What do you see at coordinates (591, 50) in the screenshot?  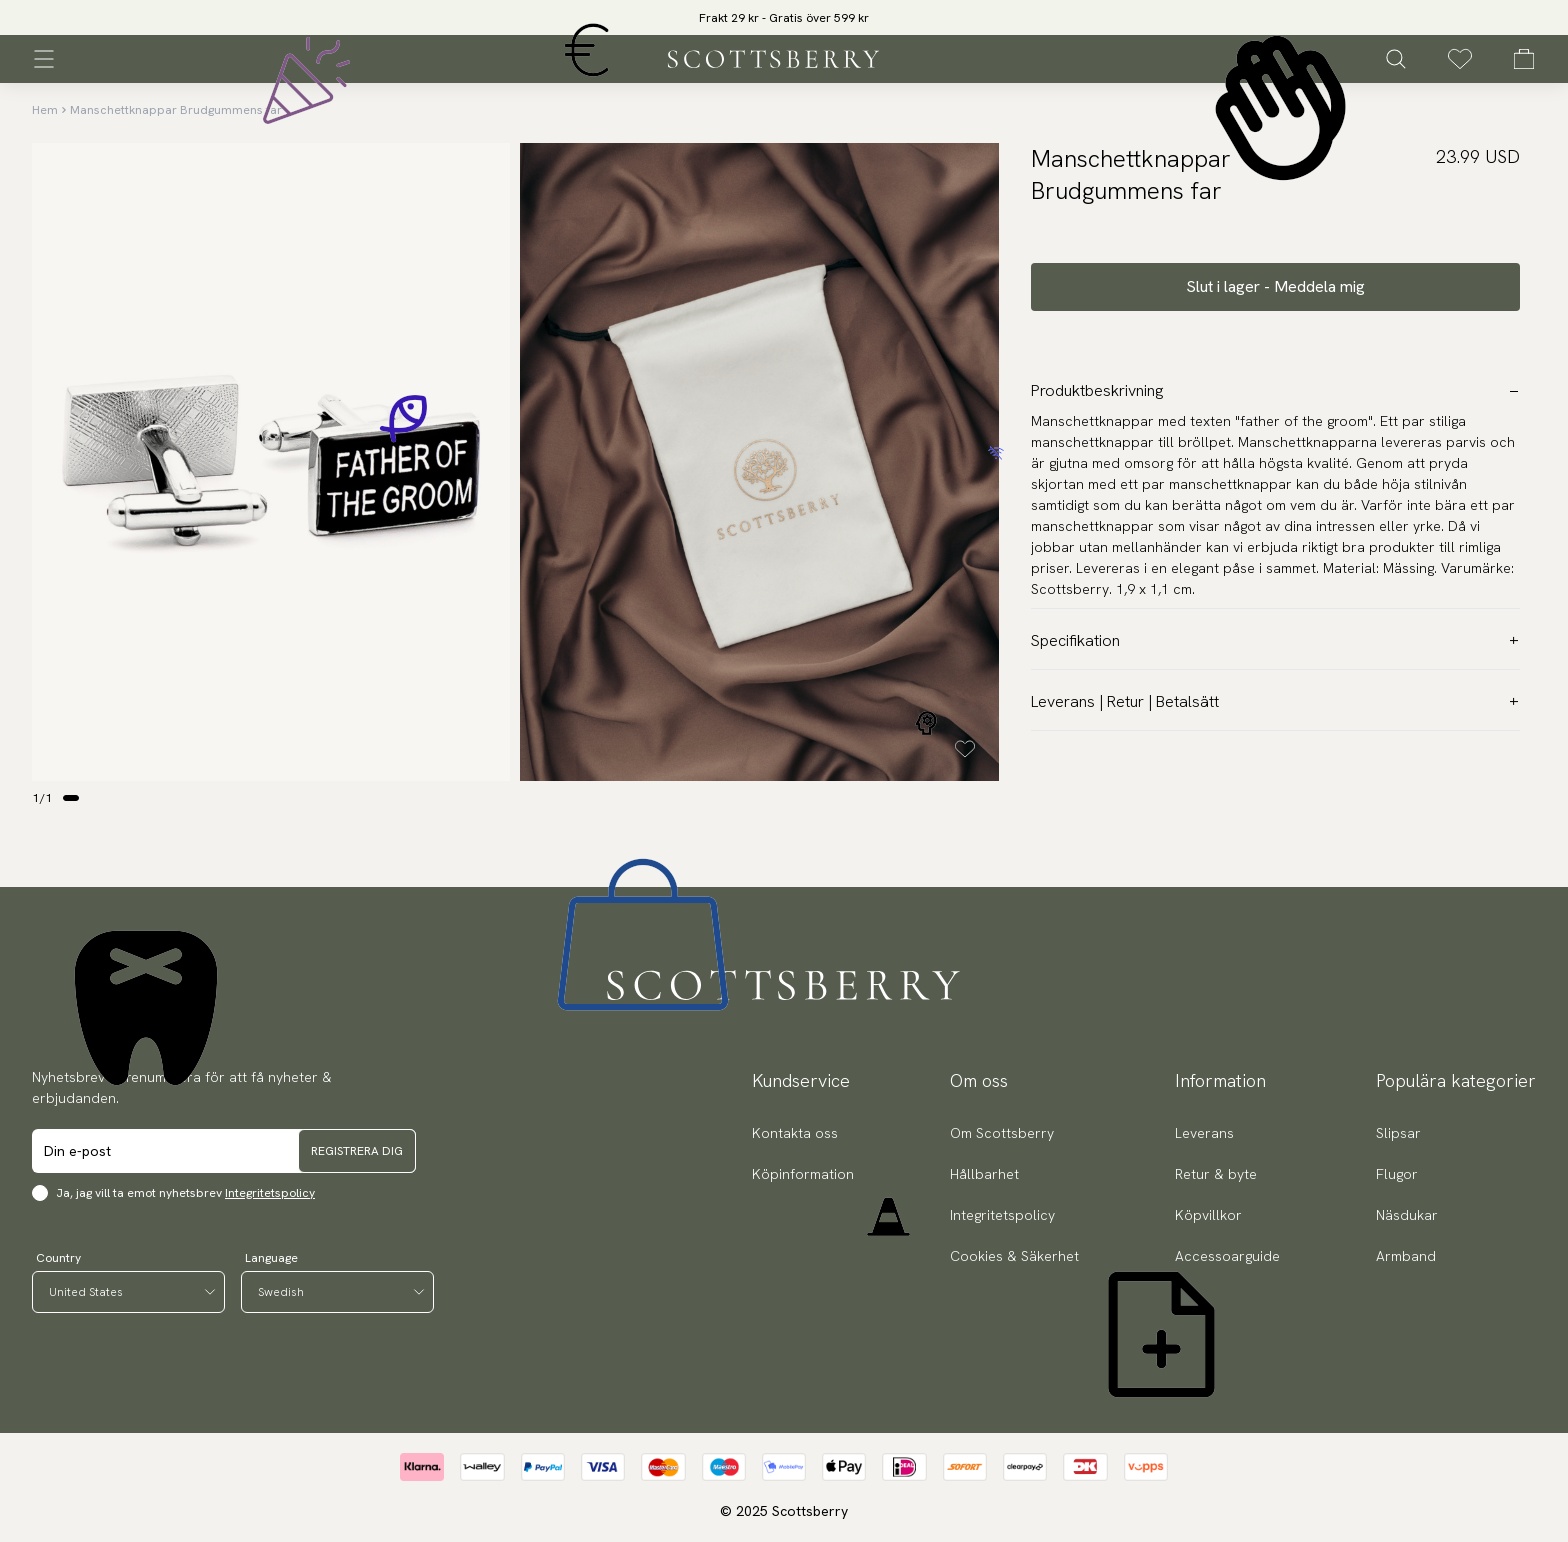 I see `view or select euro currency` at bounding box center [591, 50].